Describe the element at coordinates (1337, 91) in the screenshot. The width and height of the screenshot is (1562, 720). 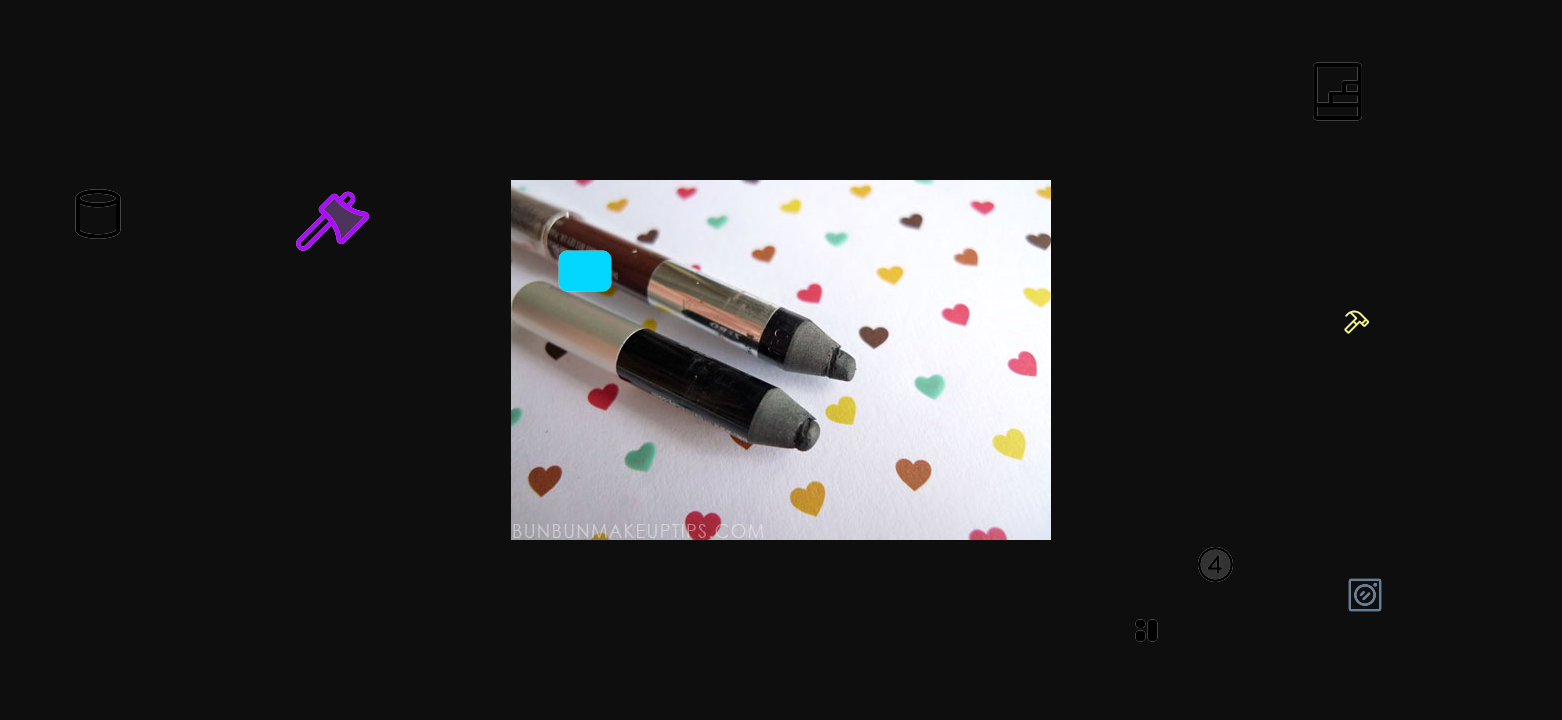
I see `access stairs or stairway directions` at that location.